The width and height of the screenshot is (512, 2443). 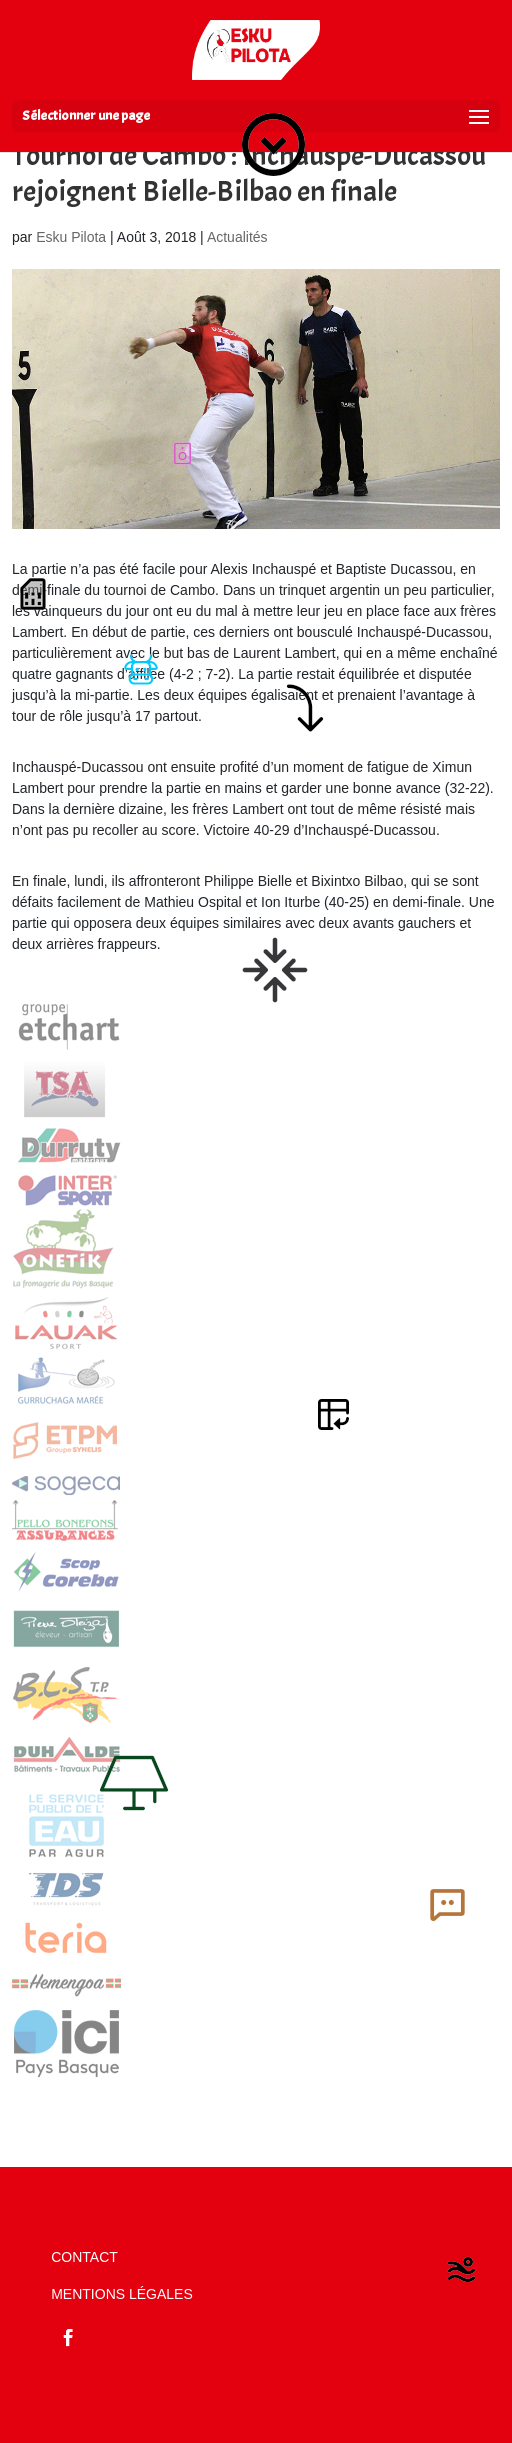 I want to click on pivot table column in spreadsheet view, so click(x=333, y=1414).